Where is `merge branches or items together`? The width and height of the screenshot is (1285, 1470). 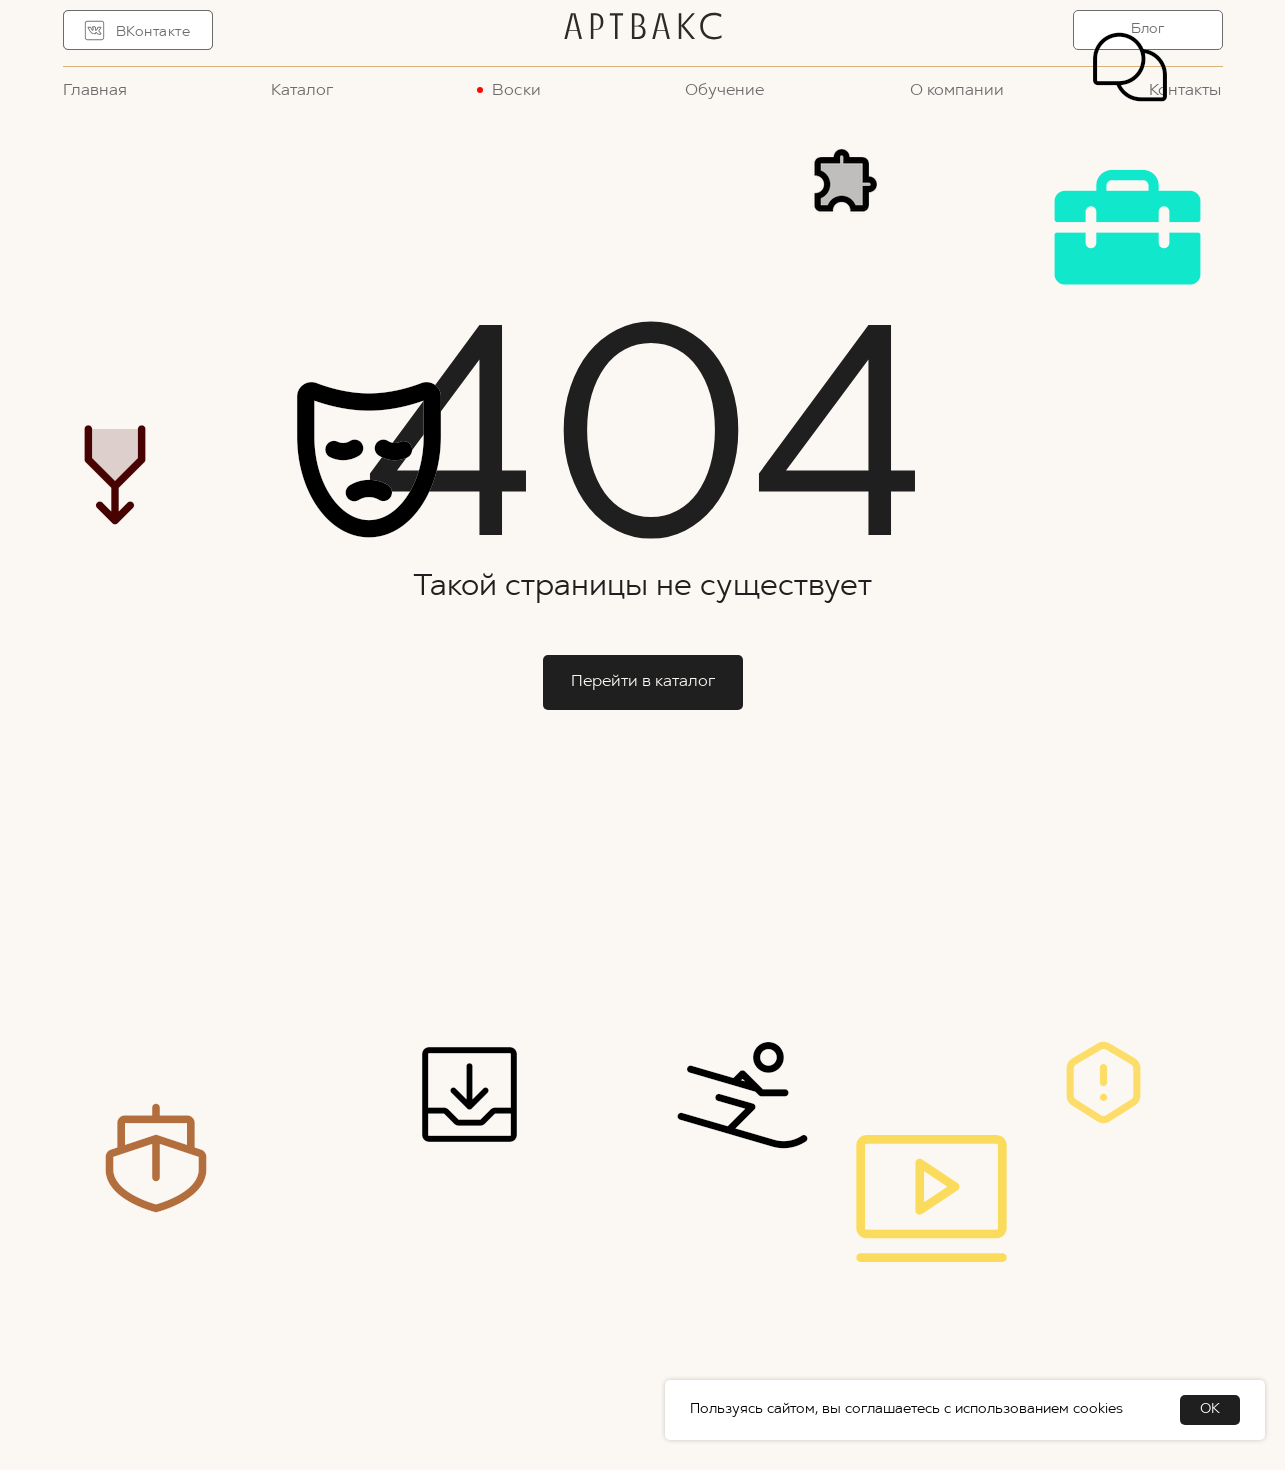
merge branches or items together is located at coordinates (115, 471).